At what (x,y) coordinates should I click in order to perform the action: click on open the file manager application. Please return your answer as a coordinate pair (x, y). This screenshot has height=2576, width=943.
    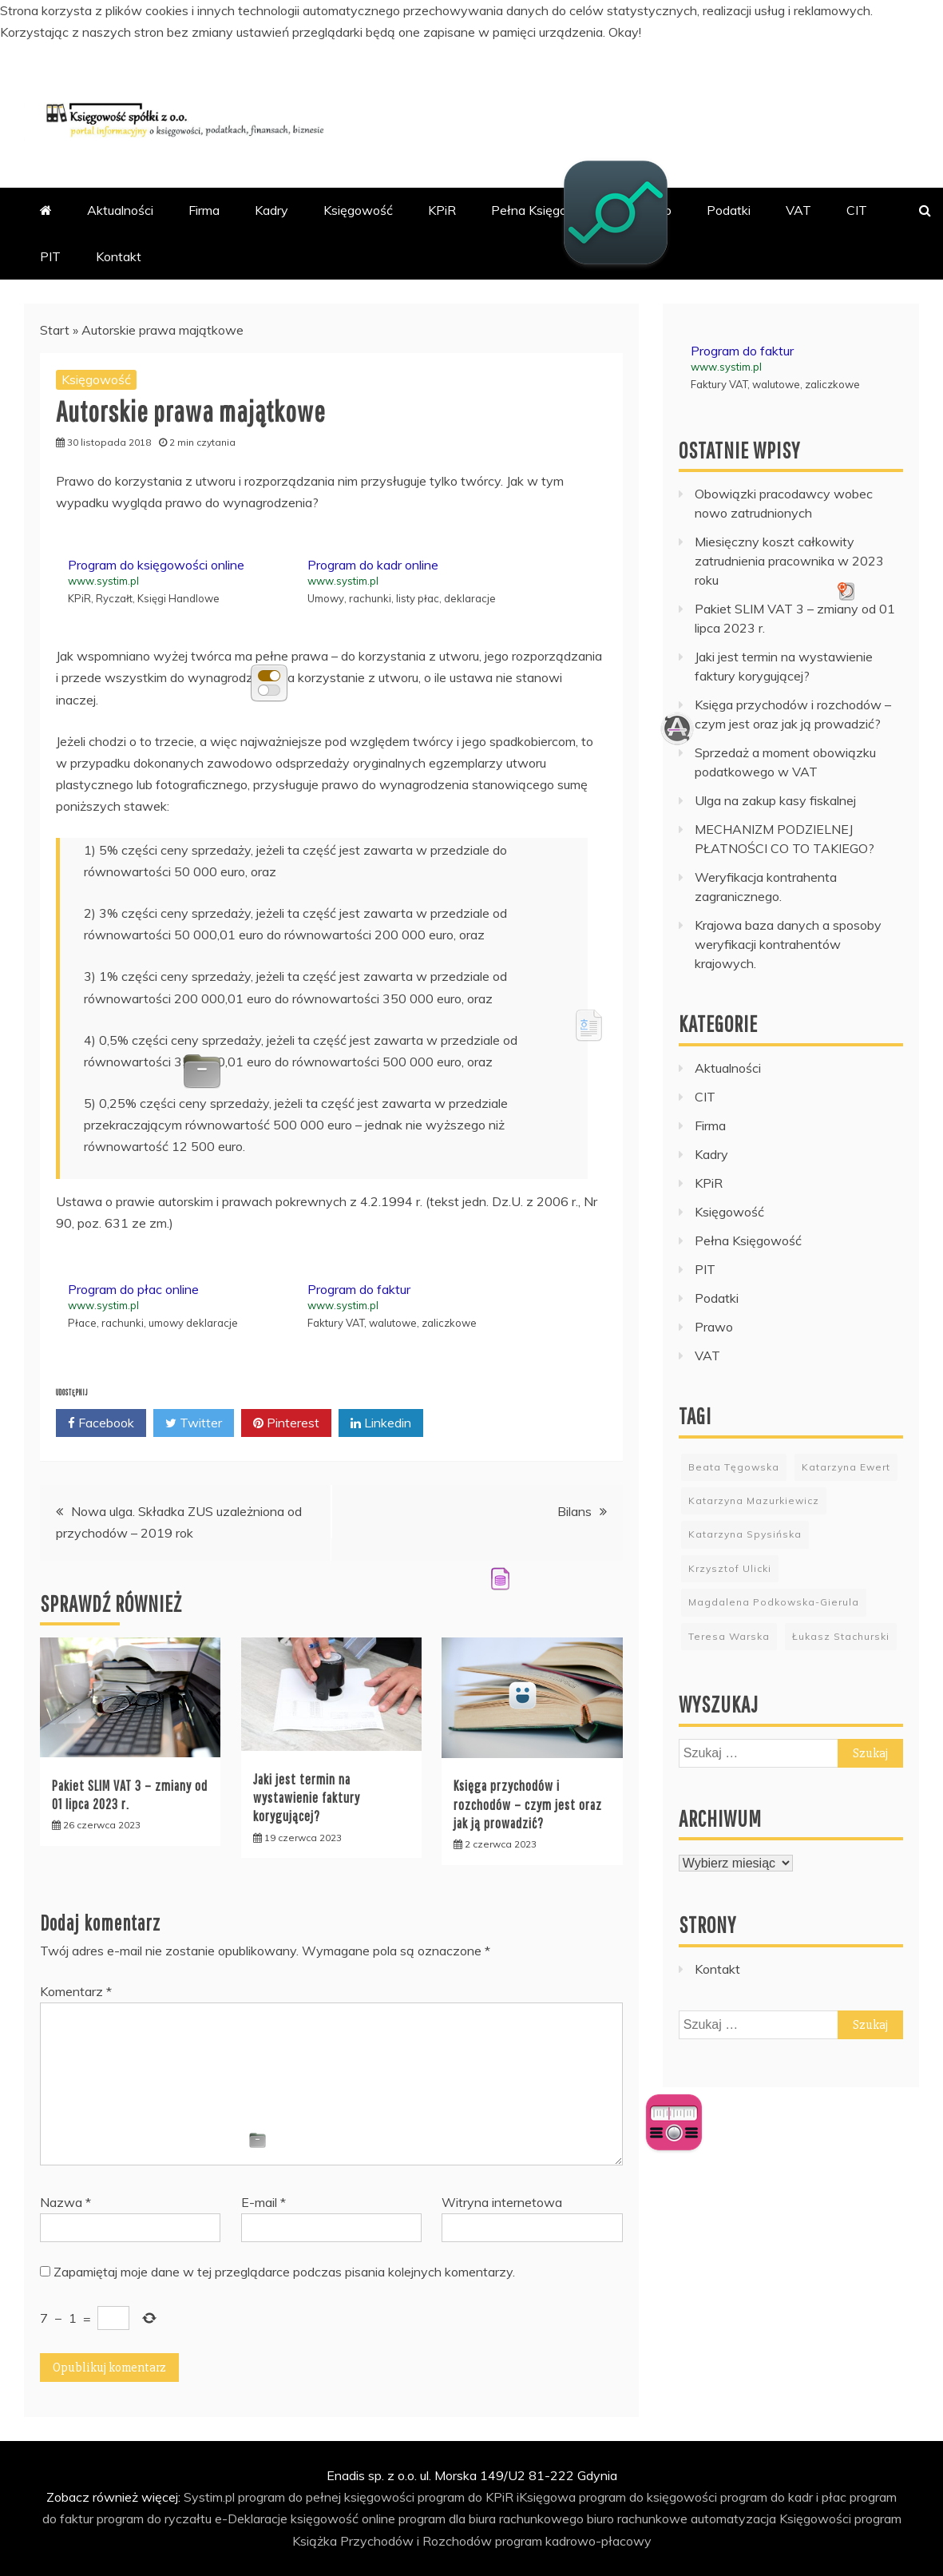
    Looking at the image, I should click on (202, 1071).